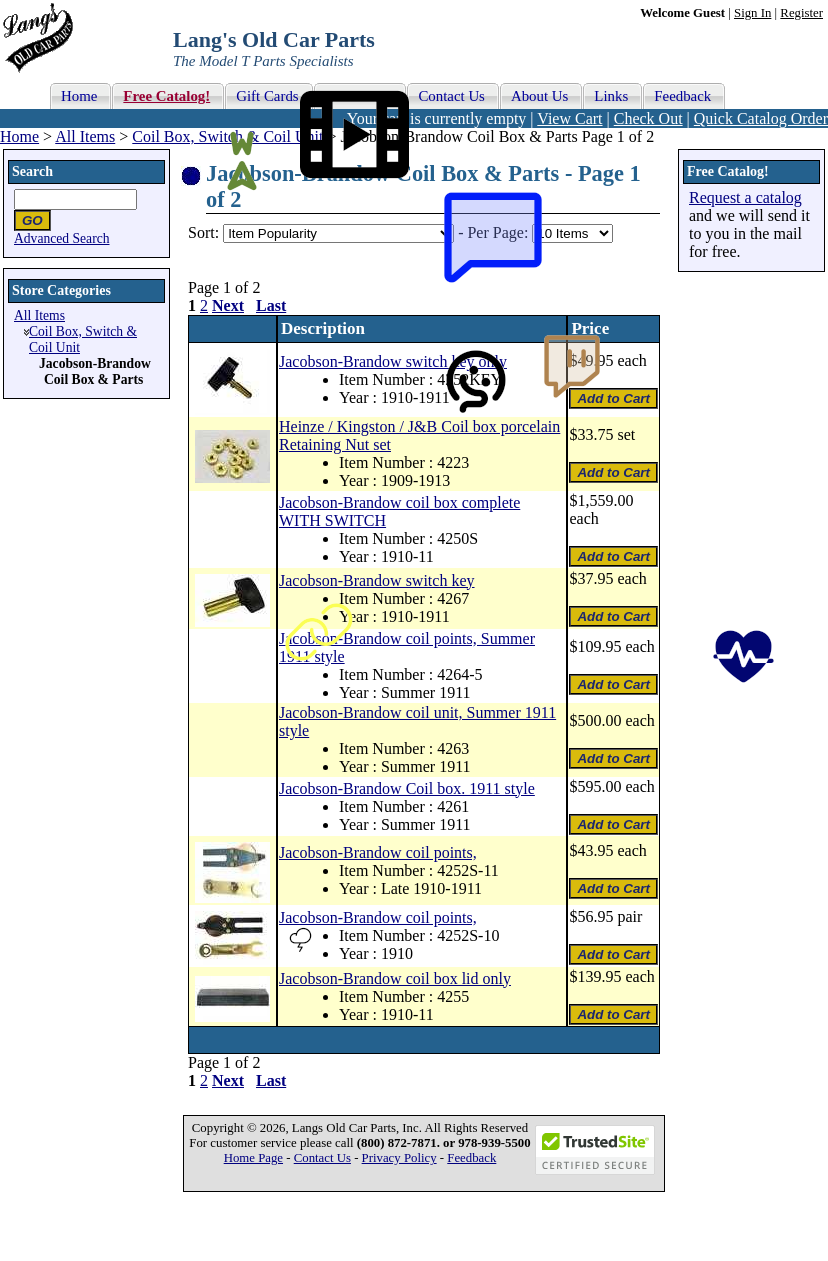  I want to click on play video or movie content, so click(354, 134).